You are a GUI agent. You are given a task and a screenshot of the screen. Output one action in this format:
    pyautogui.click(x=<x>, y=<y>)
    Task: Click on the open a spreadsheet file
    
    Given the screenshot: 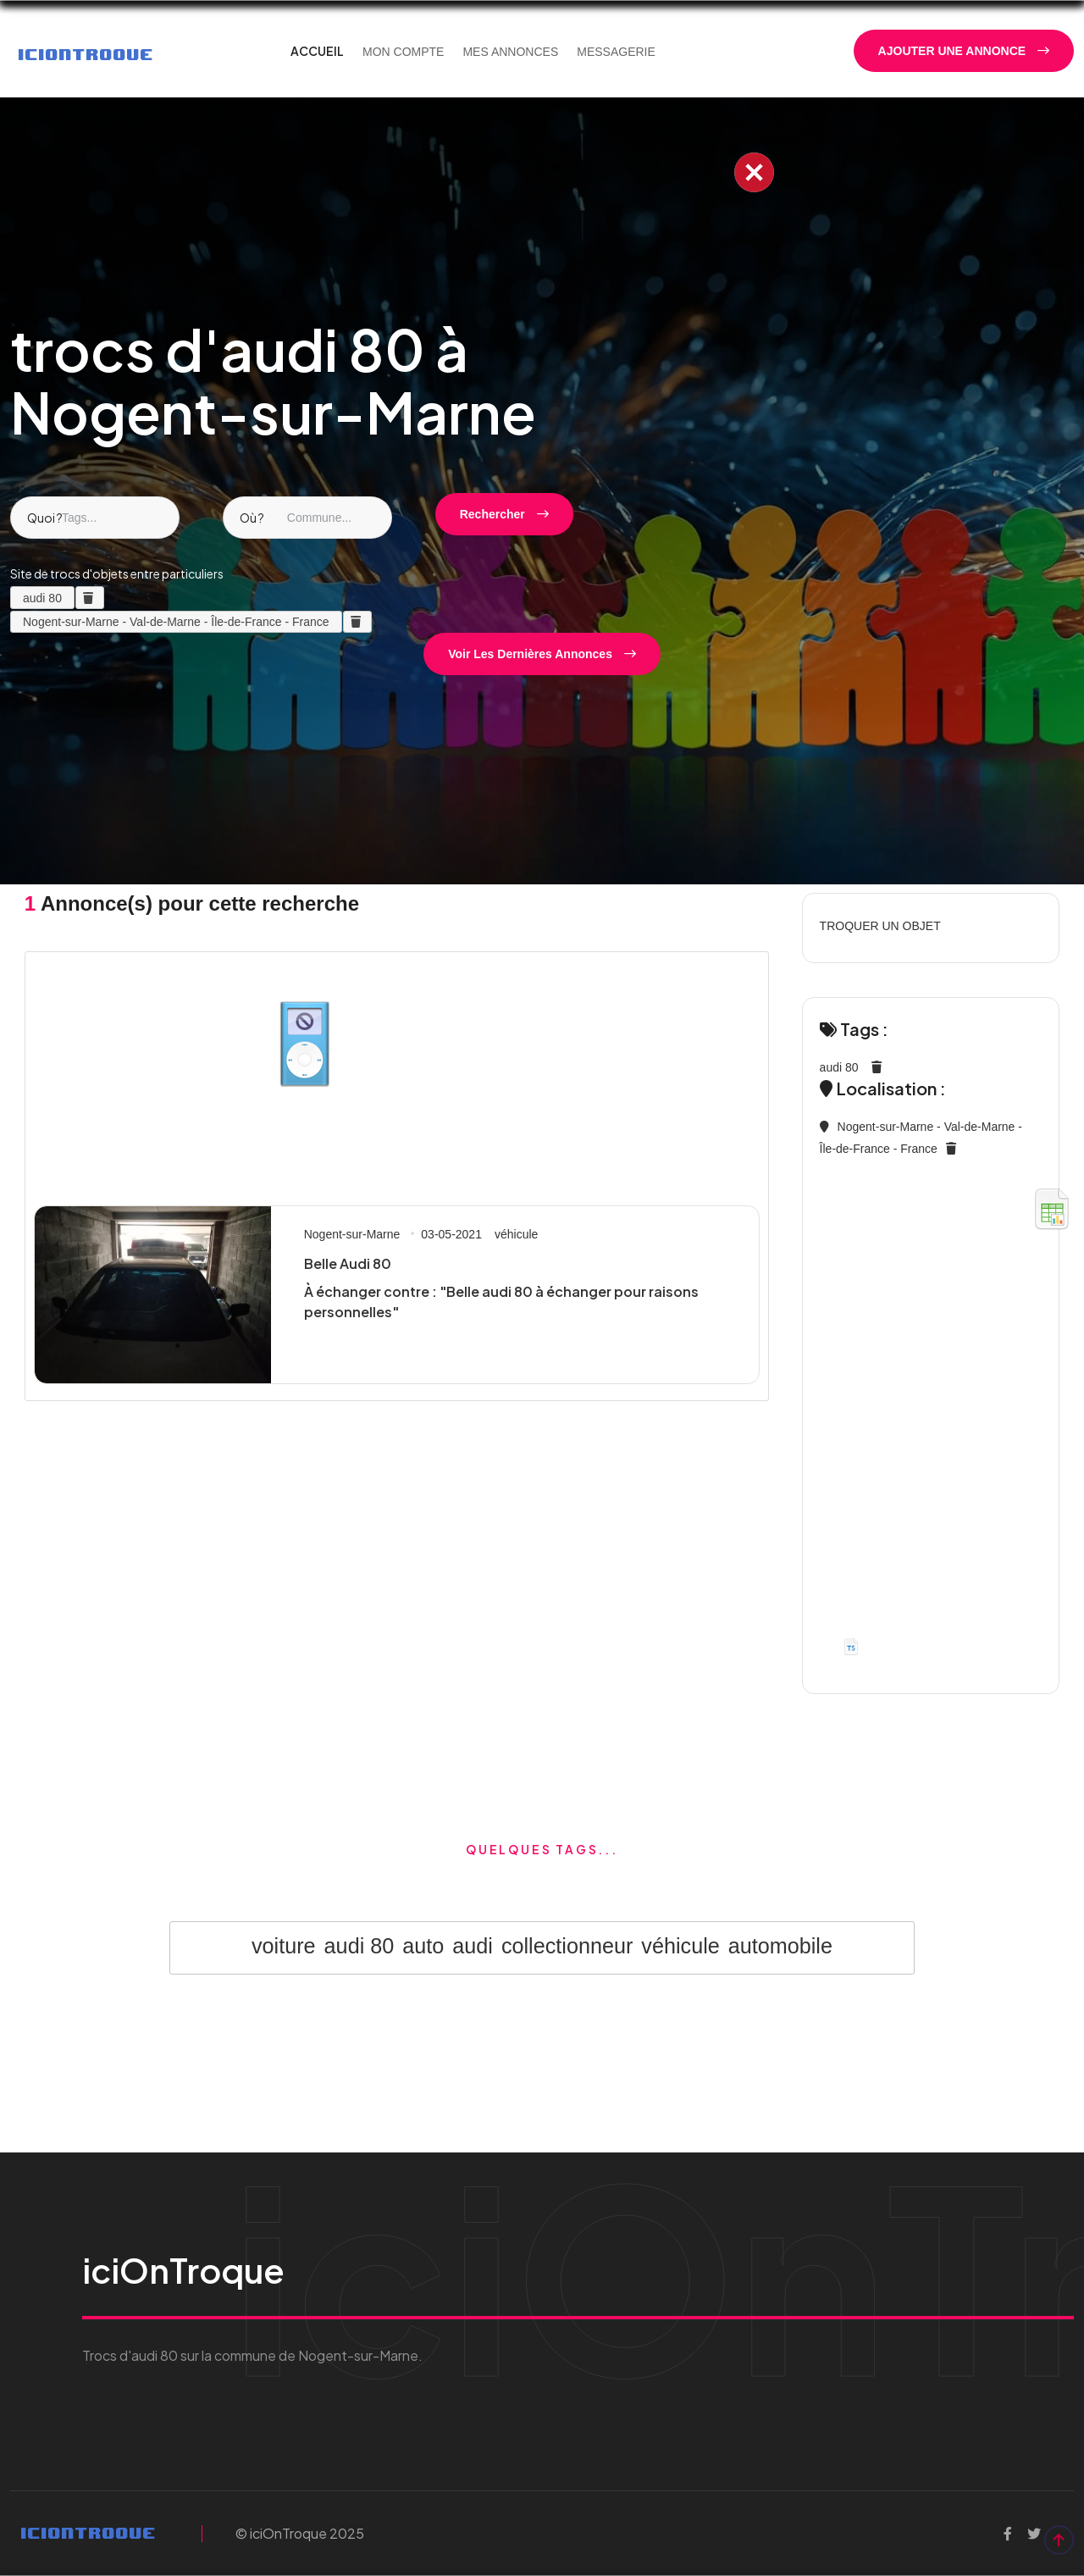 What is the action you would take?
    pyautogui.click(x=1052, y=1209)
    